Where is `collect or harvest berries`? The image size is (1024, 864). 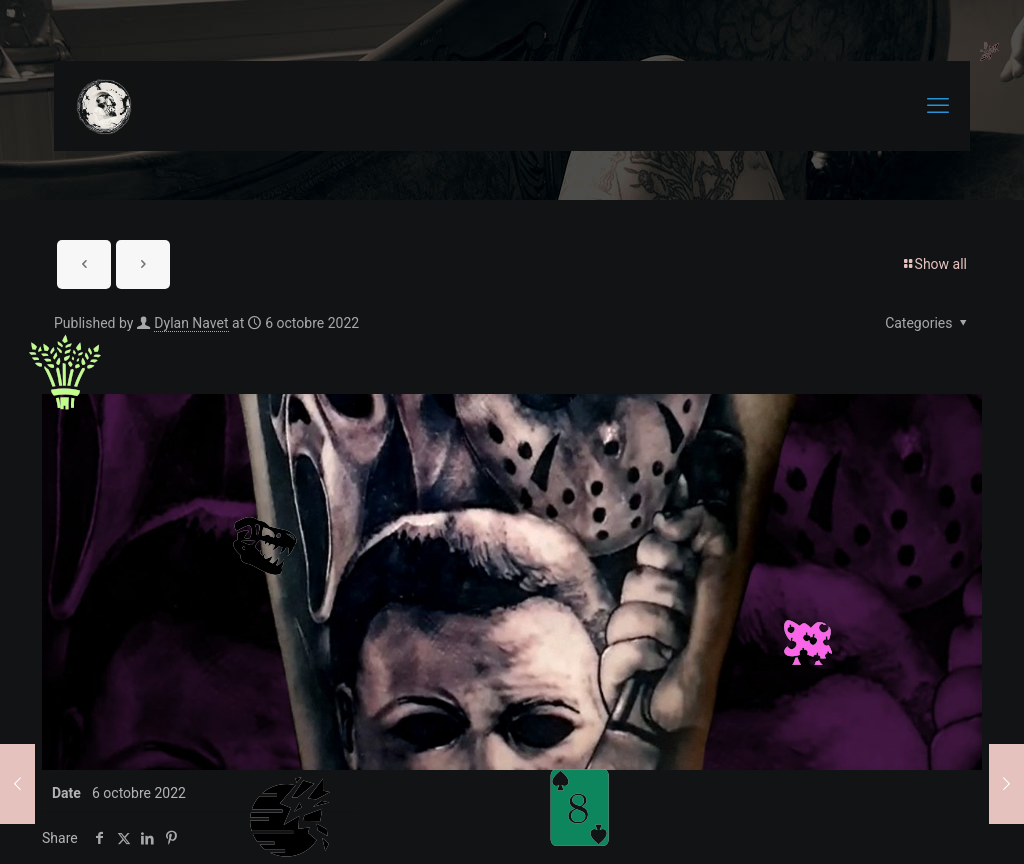 collect or harvest berries is located at coordinates (808, 641).